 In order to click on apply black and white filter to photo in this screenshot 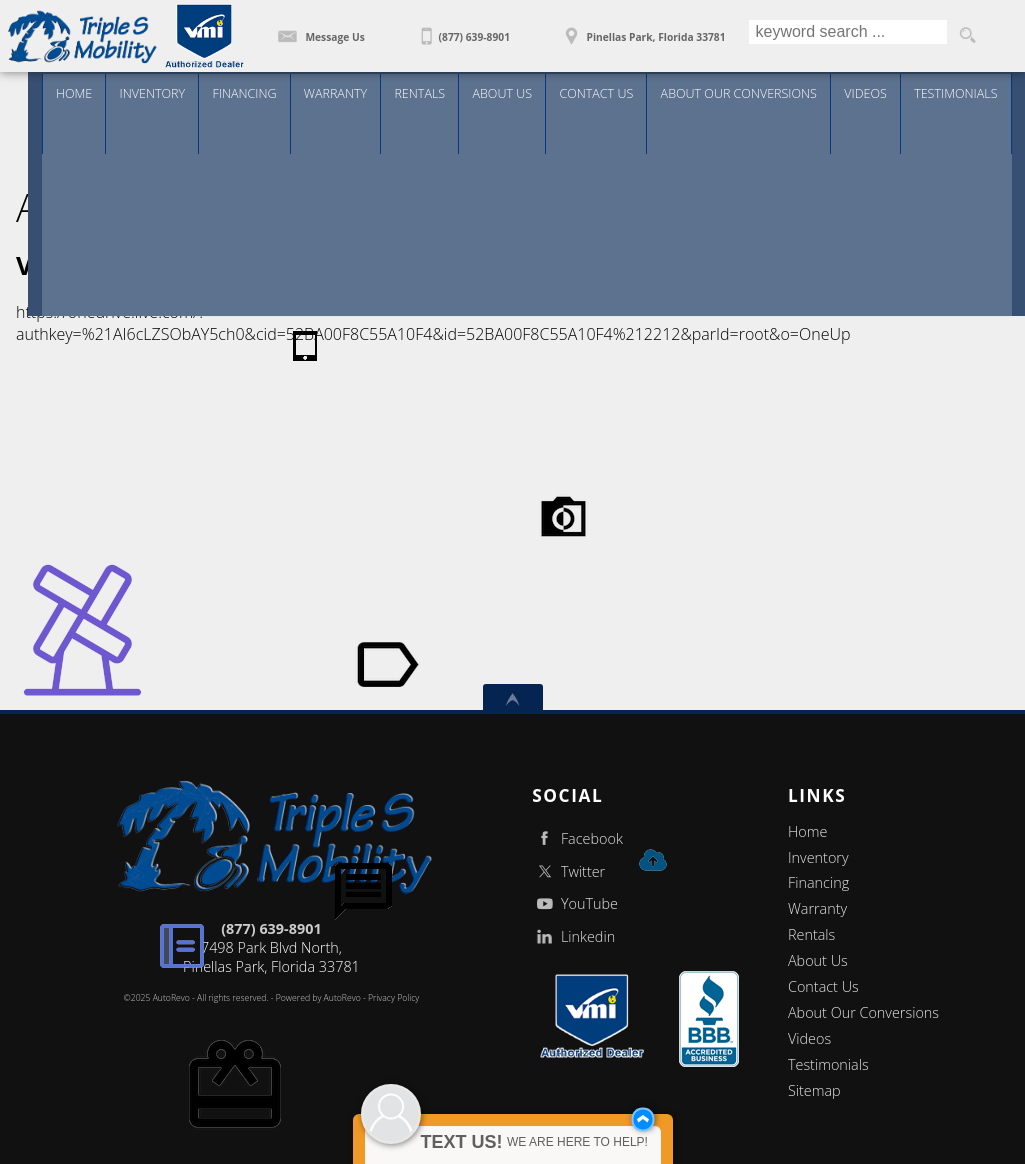, I will do `click(563, 516)`.